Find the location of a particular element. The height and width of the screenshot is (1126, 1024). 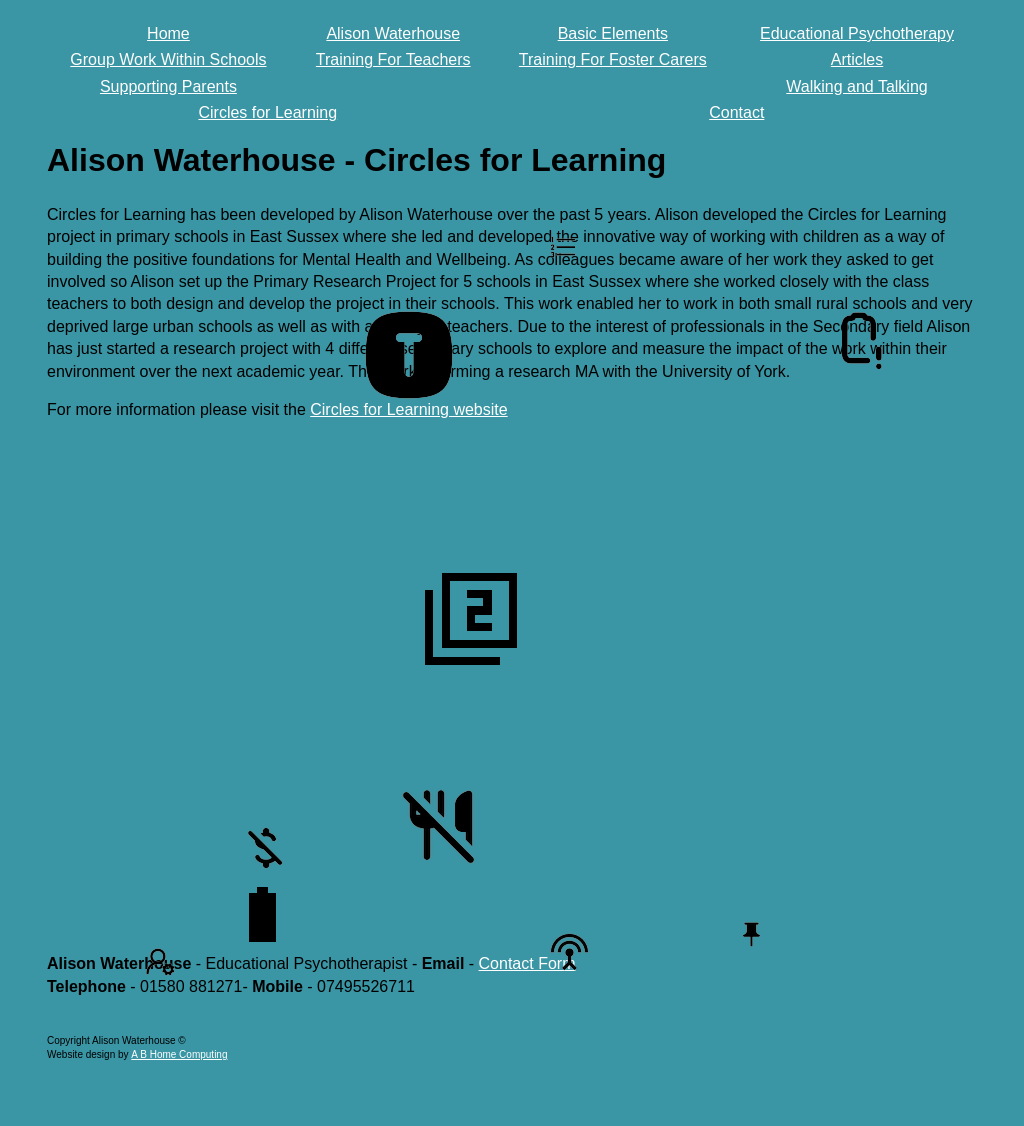

indicates battery is fully charged is located at coordinates (262, 914).